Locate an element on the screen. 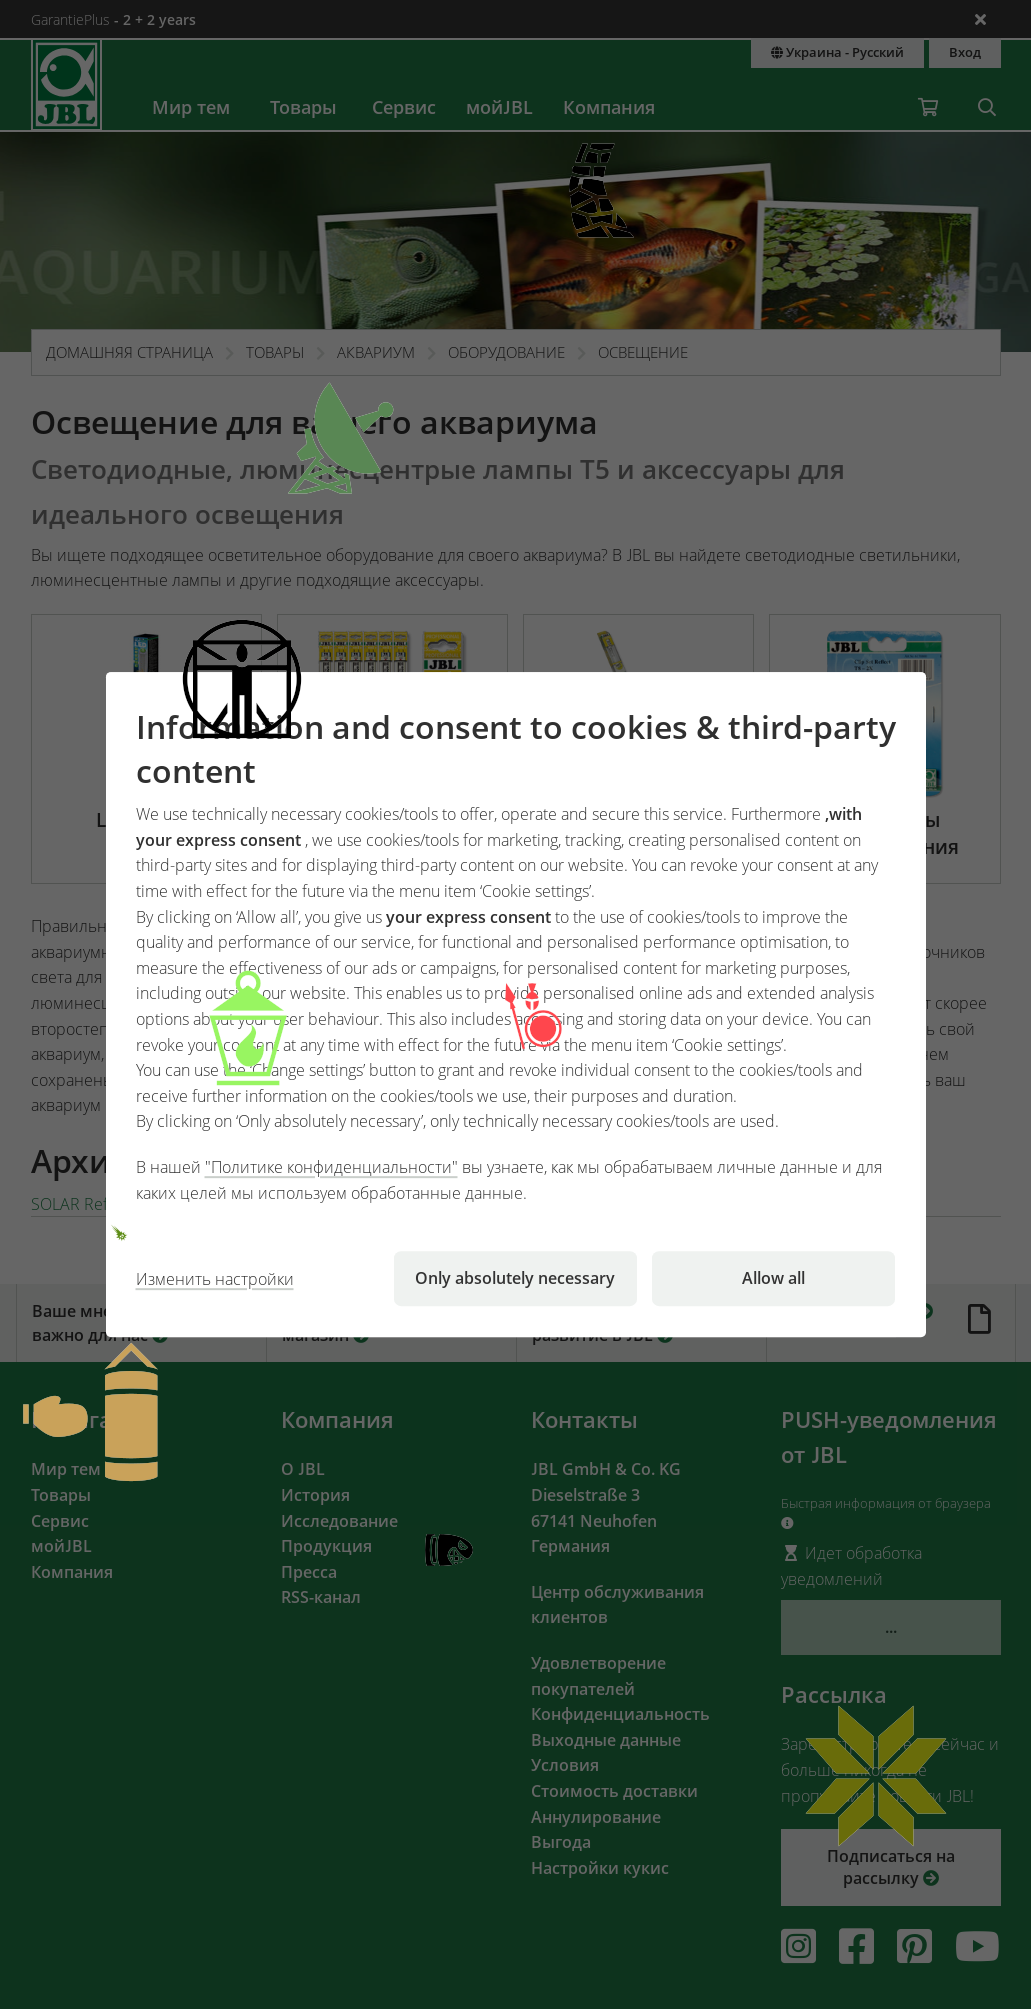 This screenshot has height=2009, width=1031. indicates a meteor shower or cosmic event in-game is located at coordinates (119, 1233).